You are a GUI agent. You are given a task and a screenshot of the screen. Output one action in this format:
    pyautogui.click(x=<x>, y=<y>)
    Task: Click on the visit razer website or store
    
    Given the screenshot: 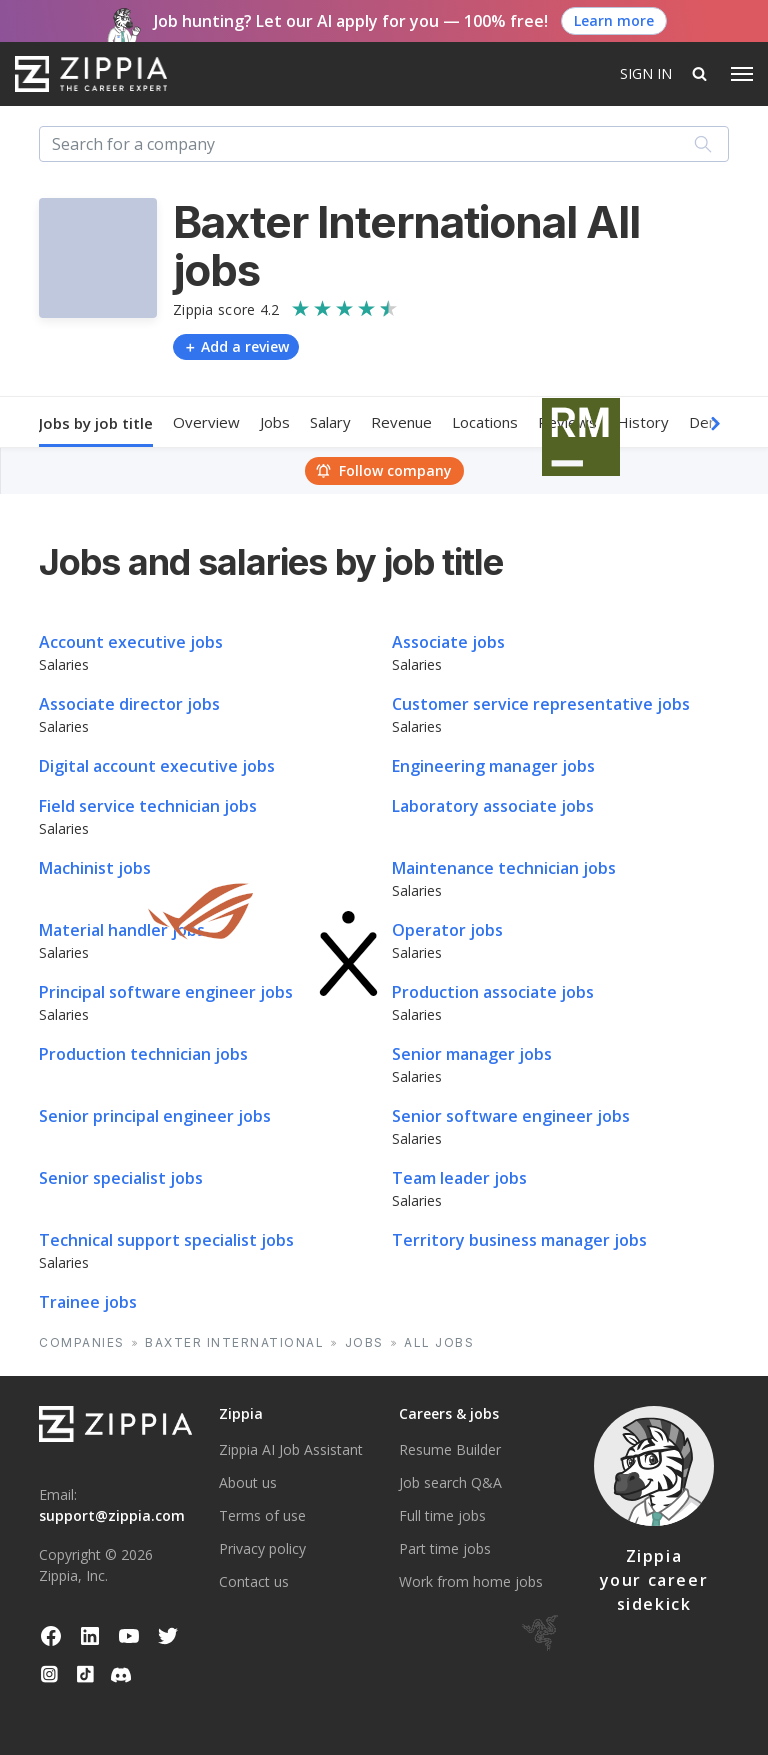 What is the action you would take?
    pyautogui.click(x=540, y=1633)
    